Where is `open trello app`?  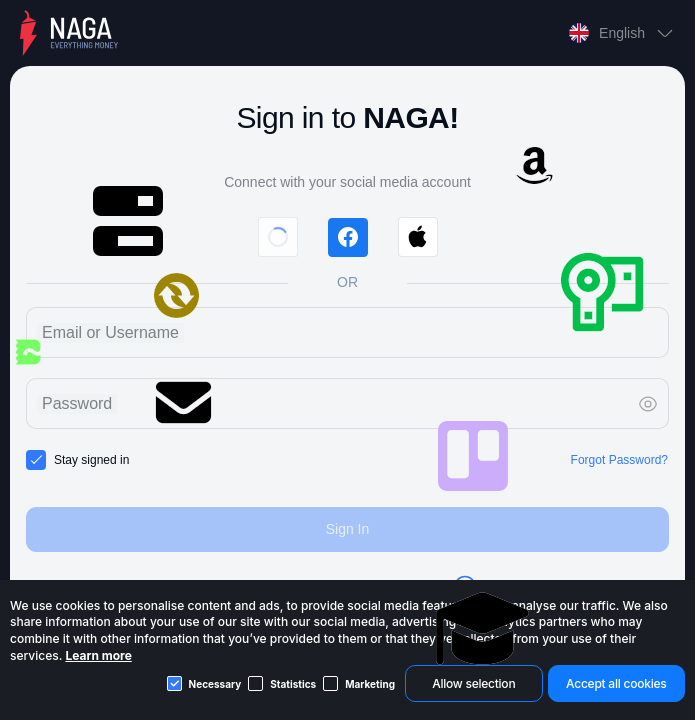 open trello app is located at coordinates (473, 456).